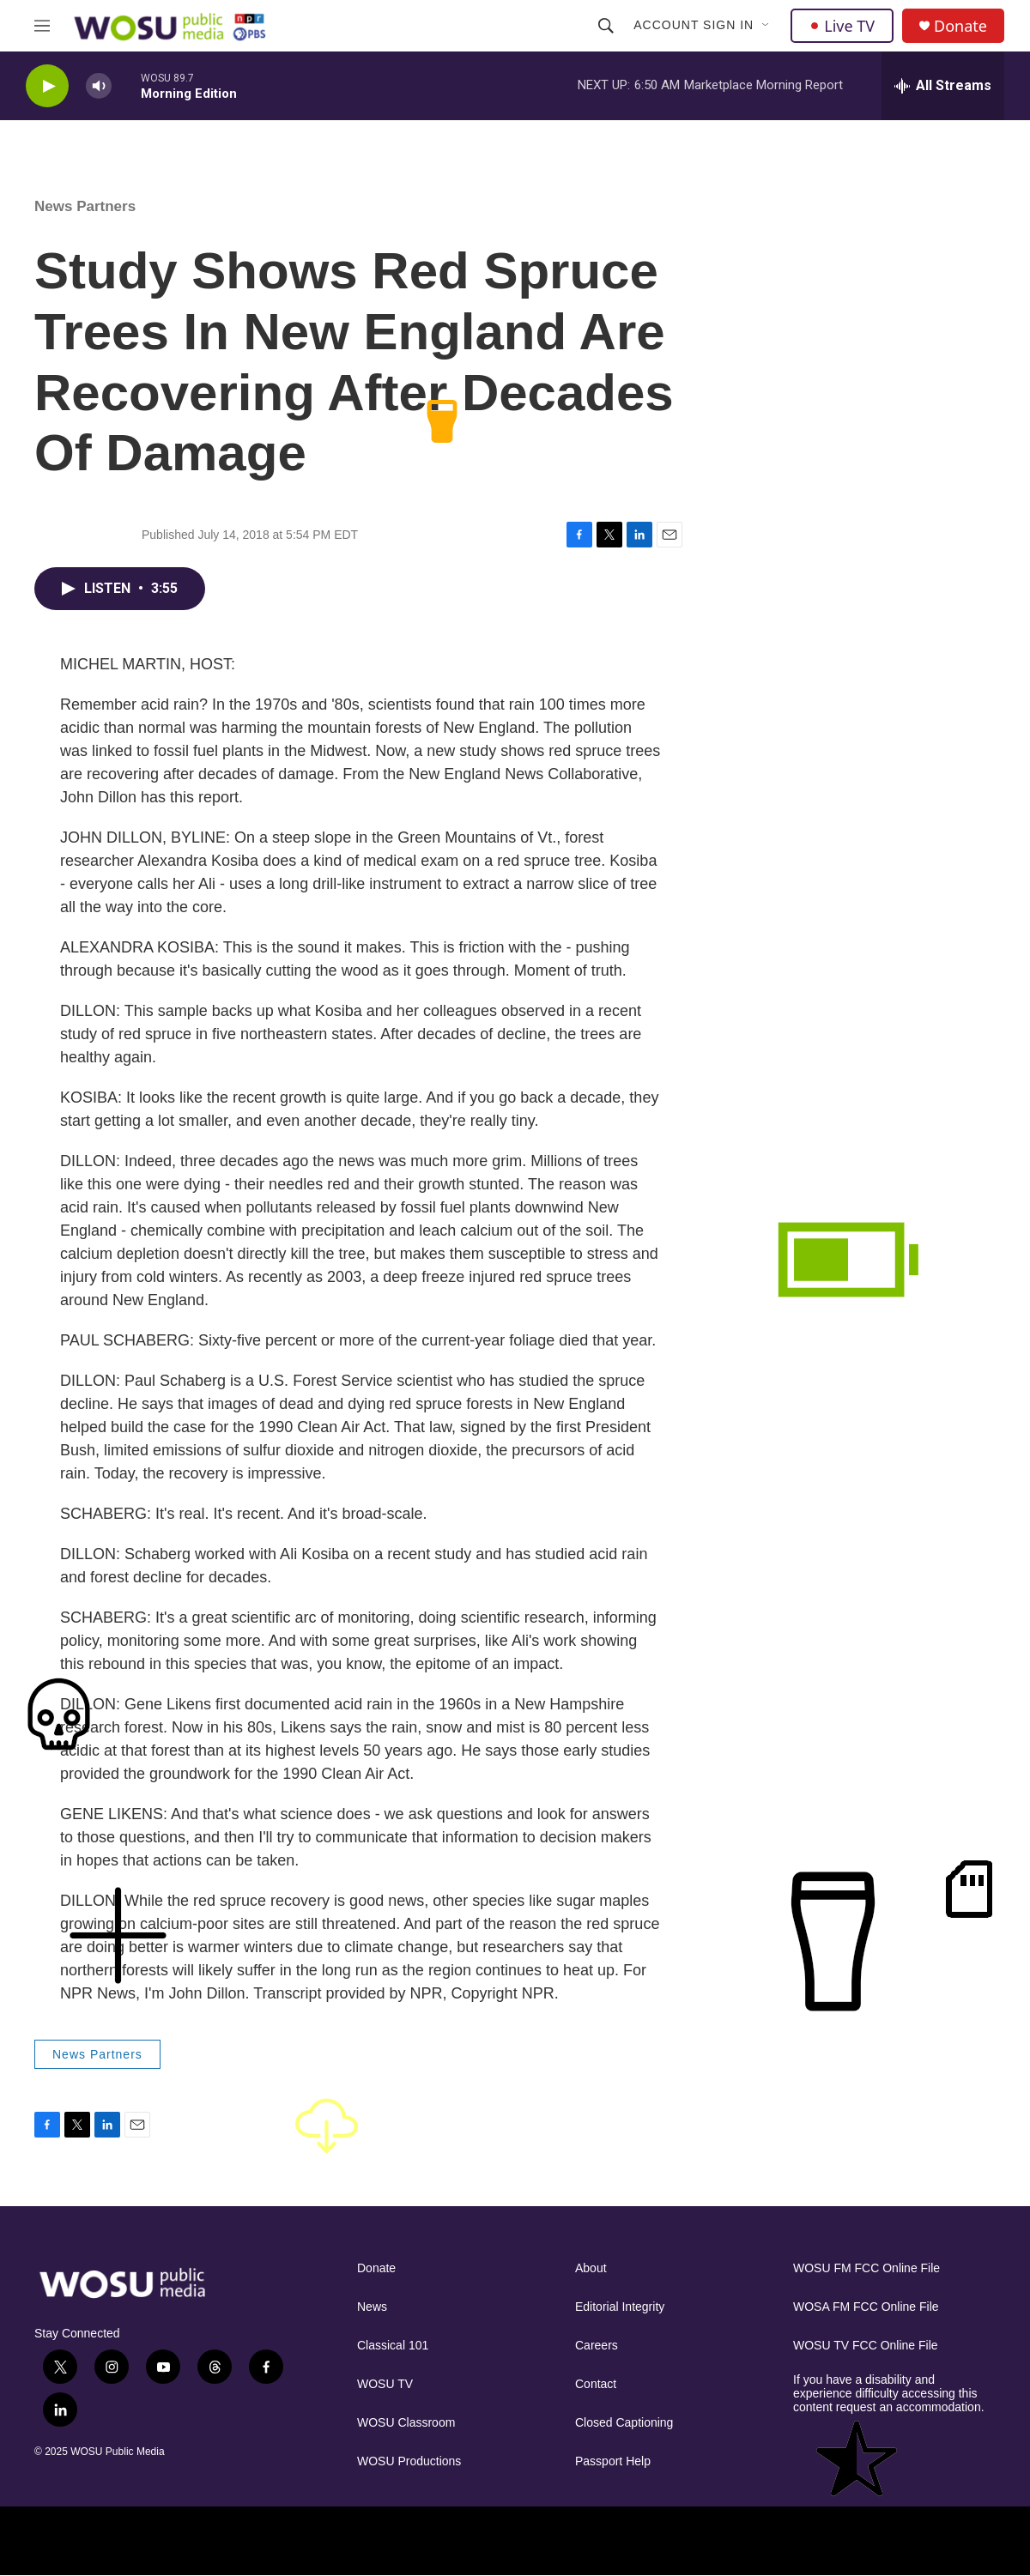 Image resolution: width=1030 pixels, height=2576 pixels. I want to click on indicates dangerous or harmful content, so click(58, 1714).